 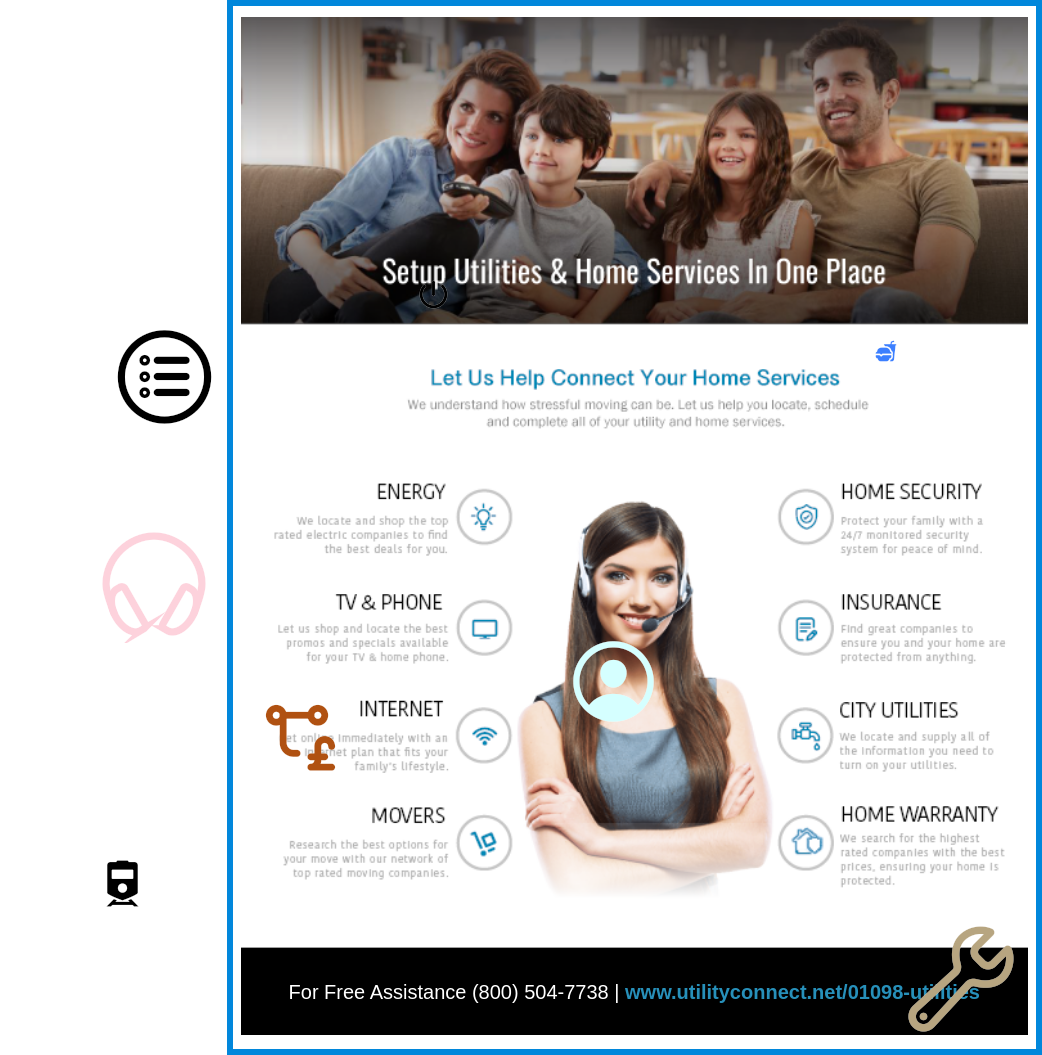 I want to click on view train schedules or rail services, so click(x=122, y=883).